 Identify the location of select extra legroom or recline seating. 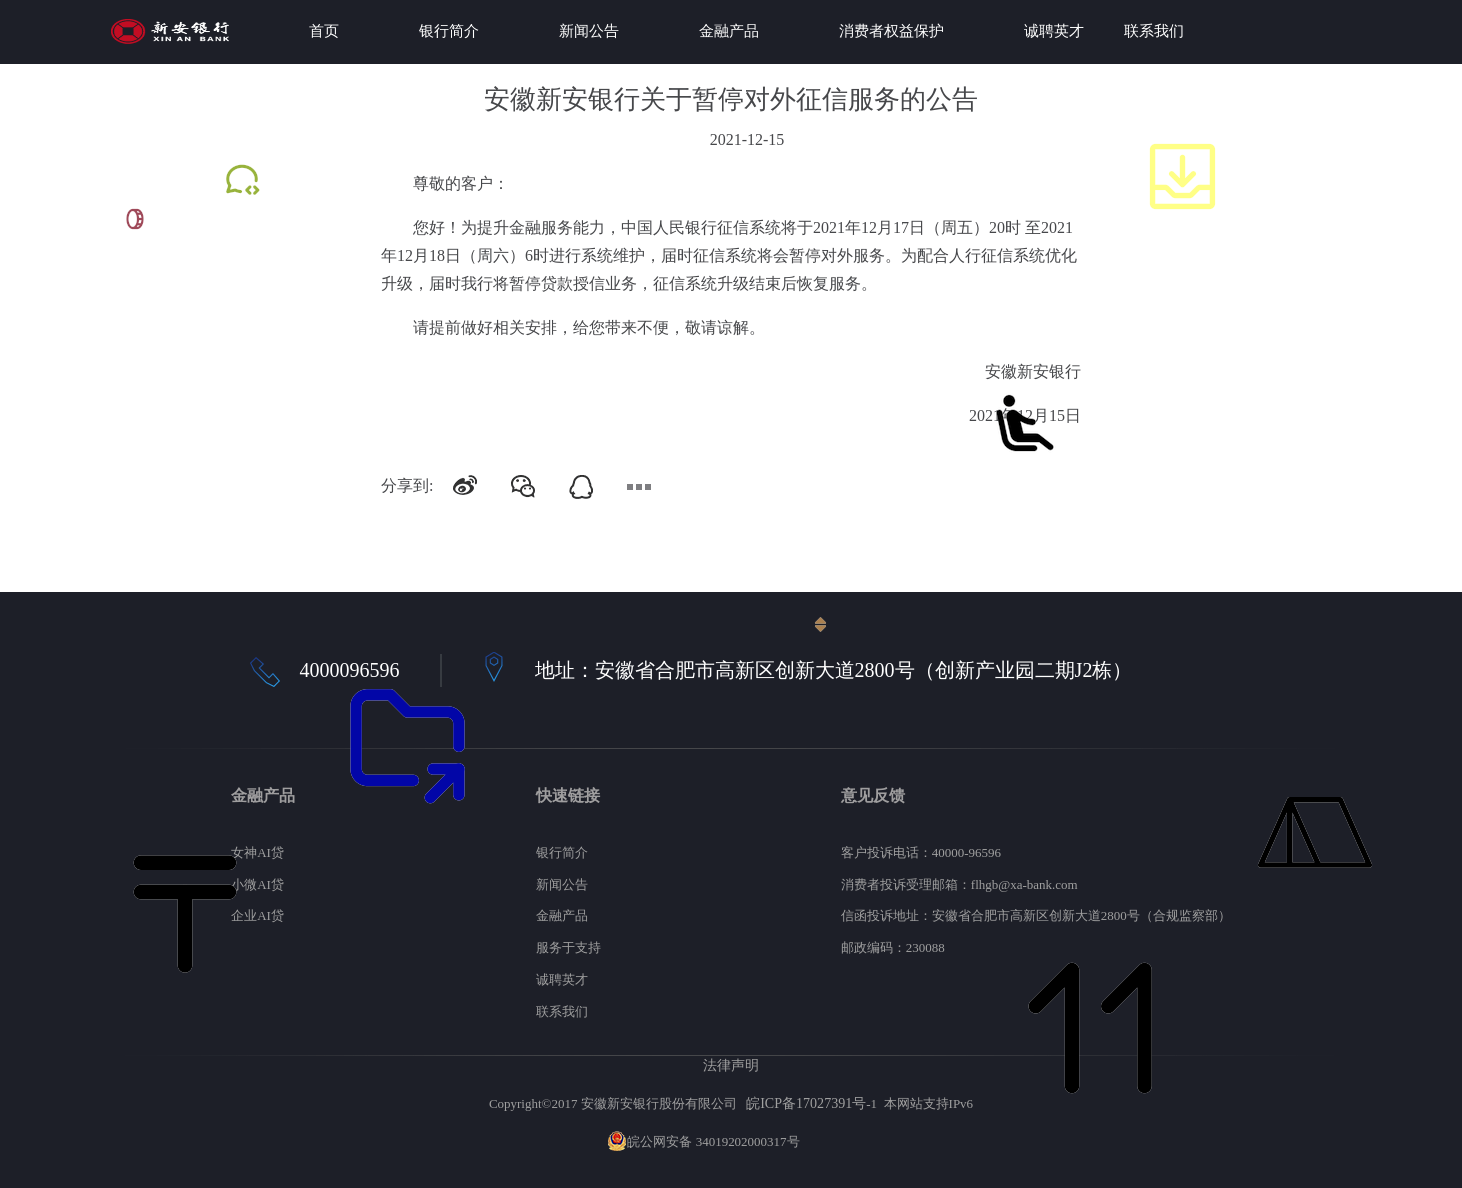
(1025, 424).